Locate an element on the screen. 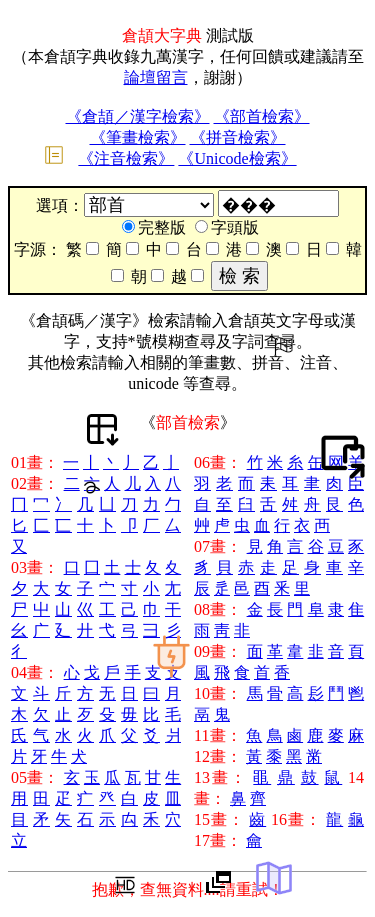  indicates high-definition video quality is located at coordinates (125, 885).